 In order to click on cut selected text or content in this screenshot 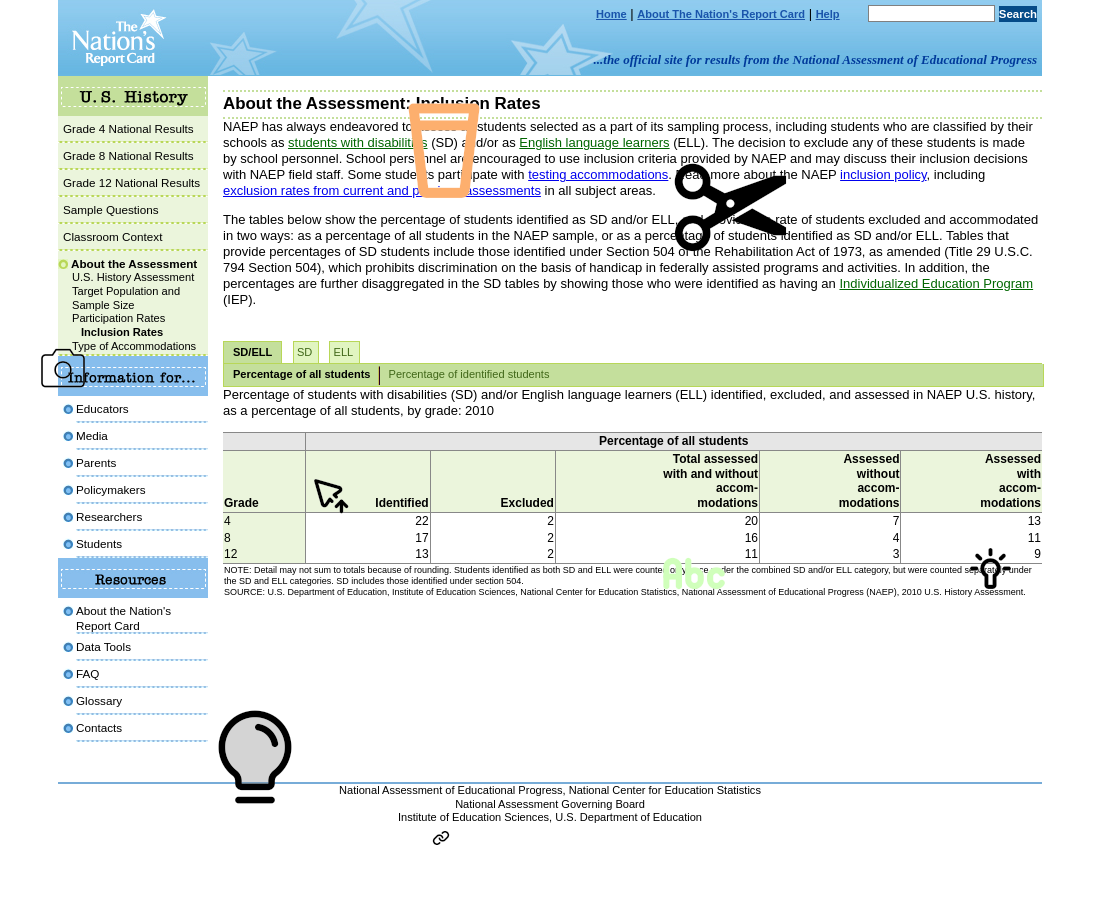, I will do `click(730, 207)`.